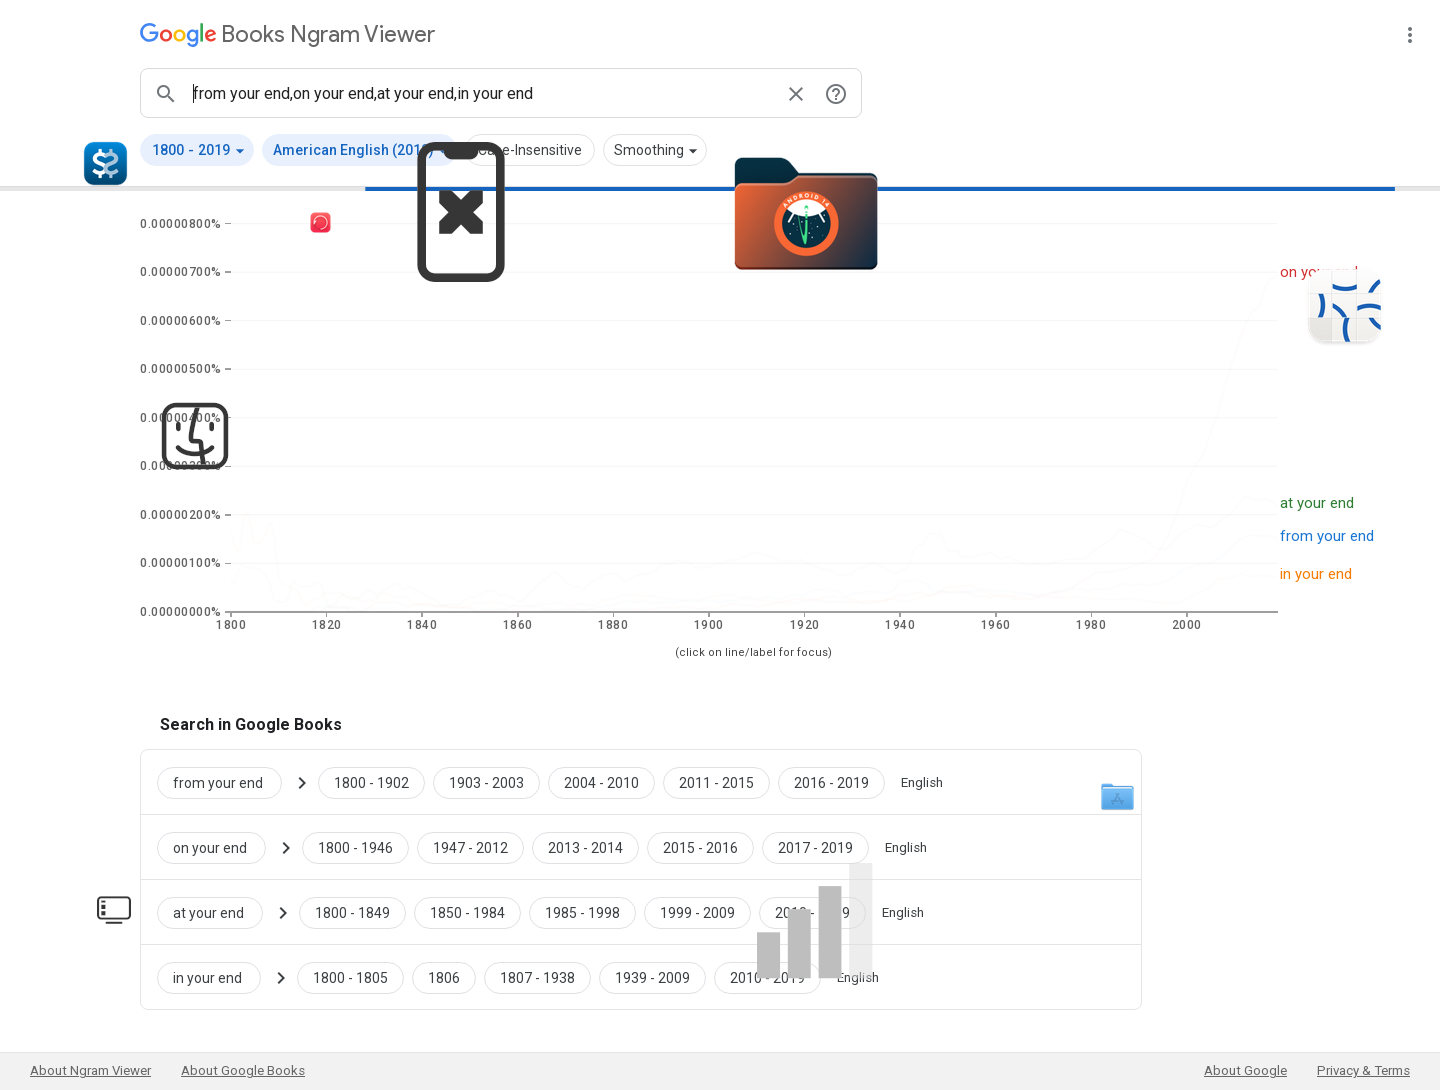 The height and width of the screenshot is (1090, 1440). Describe the element at coordinates (461, 212) in the screenshot. I see `disconnect or unlink a paired device` at that location.